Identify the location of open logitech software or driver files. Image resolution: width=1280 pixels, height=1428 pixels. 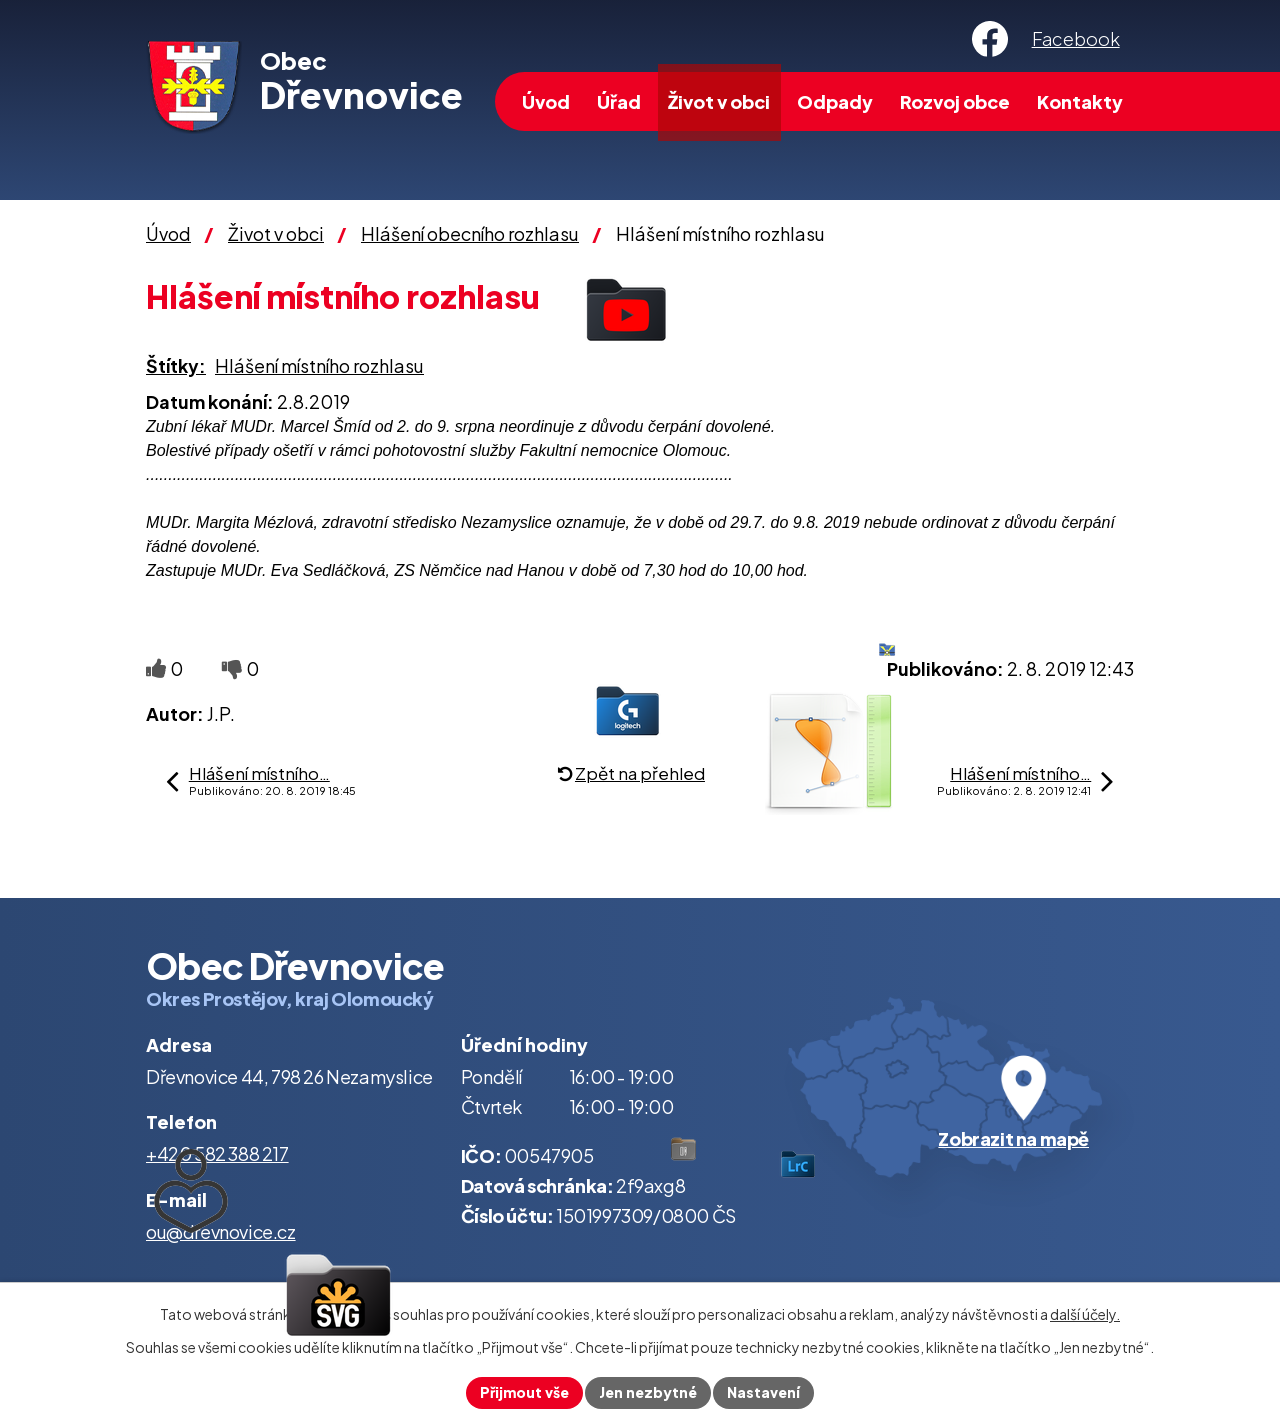
(627, 712).